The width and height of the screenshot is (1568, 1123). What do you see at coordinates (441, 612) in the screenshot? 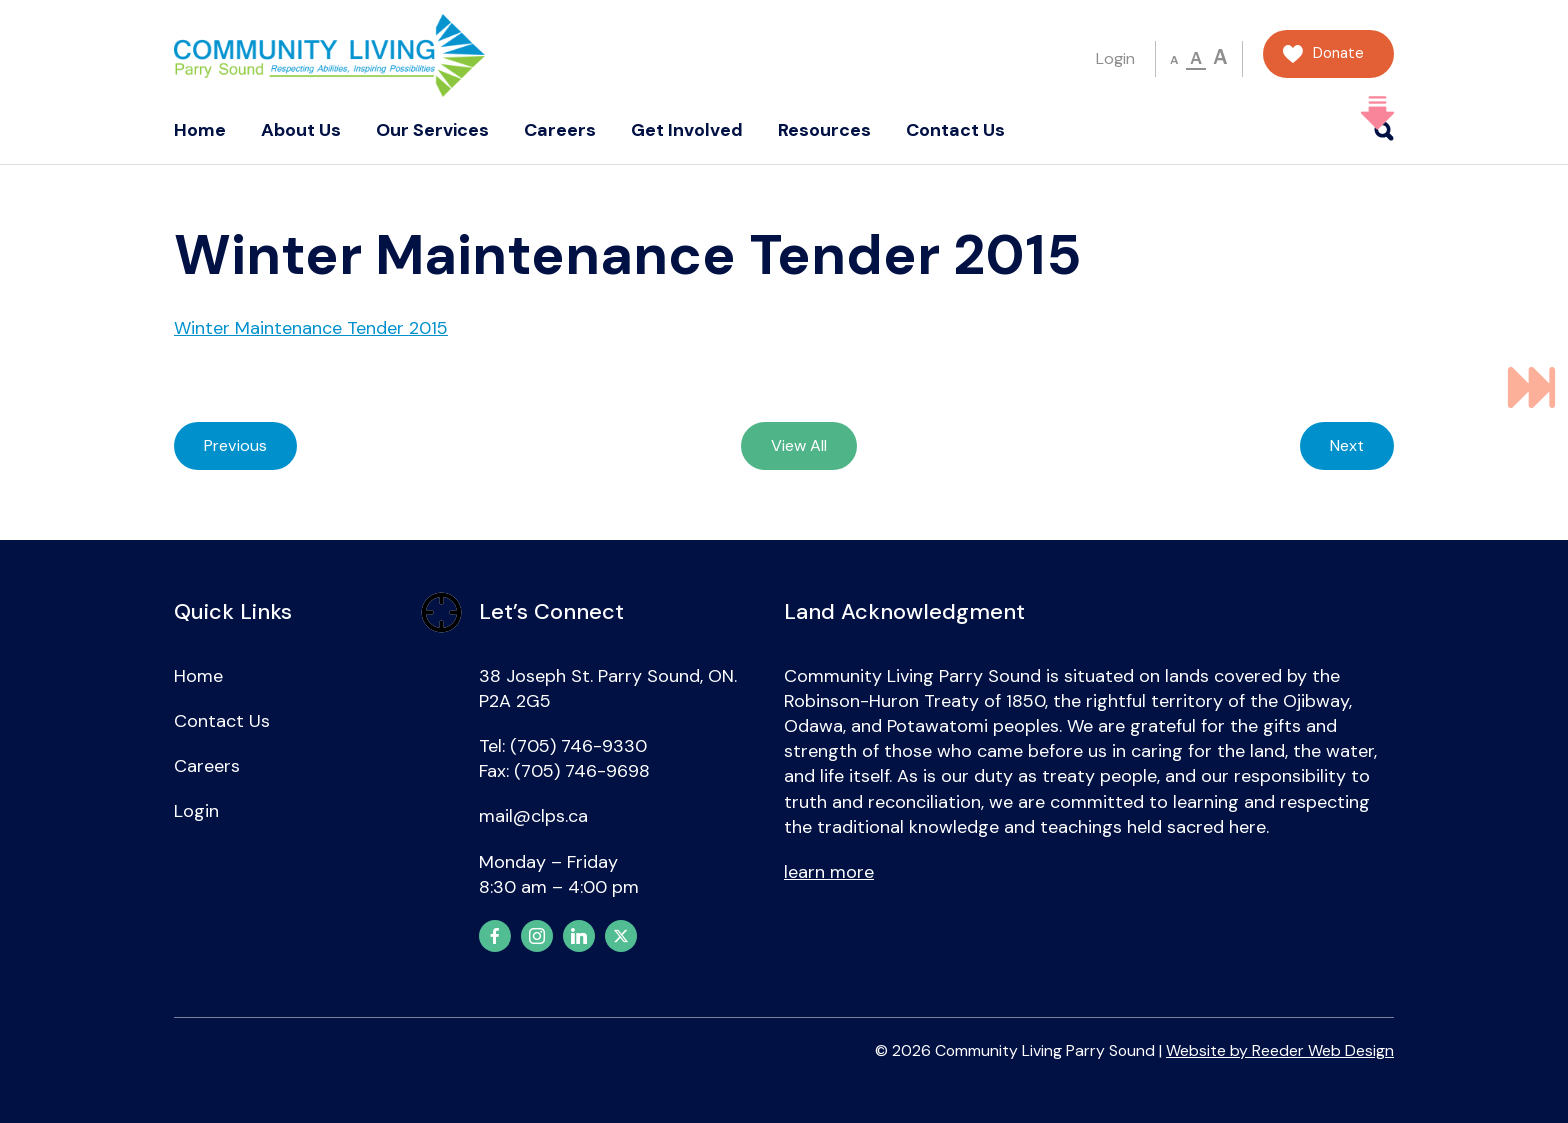
I see `center map on current location` at bounding box center [441, 612].